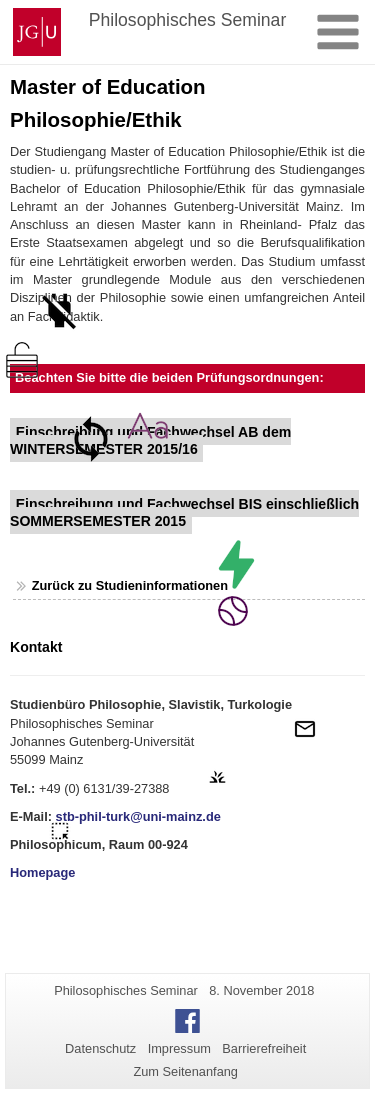 The width and height of the screenshot is (375, 1113). I want to click on adjust font or text size settings, so click(148, 426).